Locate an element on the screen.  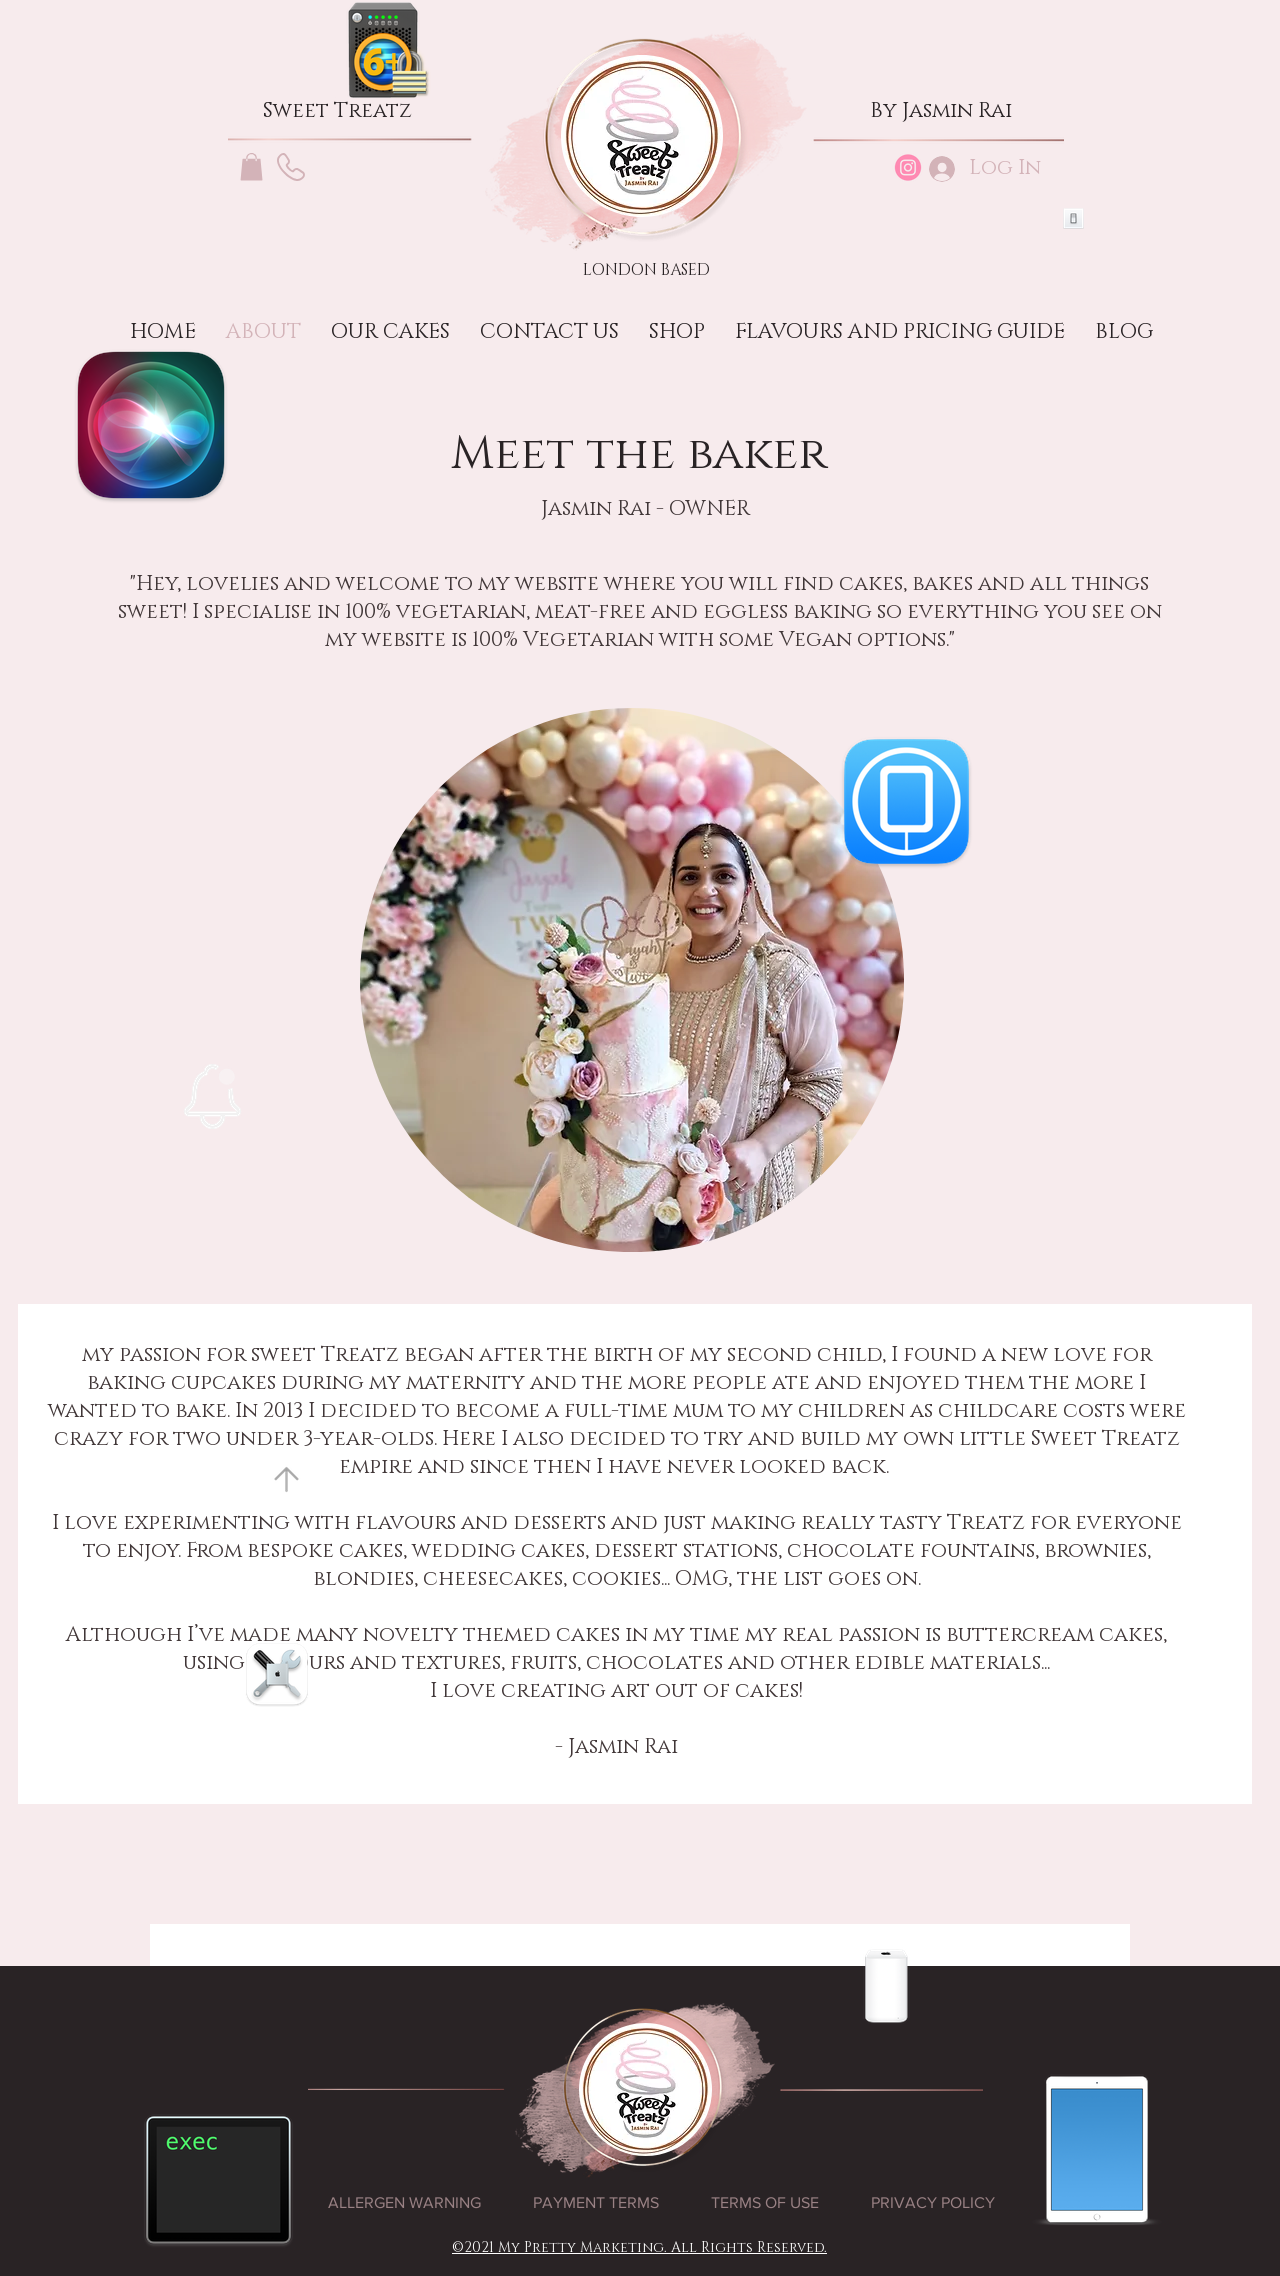
iPad device icon for system identification is located at coordinates (1097, 2151).